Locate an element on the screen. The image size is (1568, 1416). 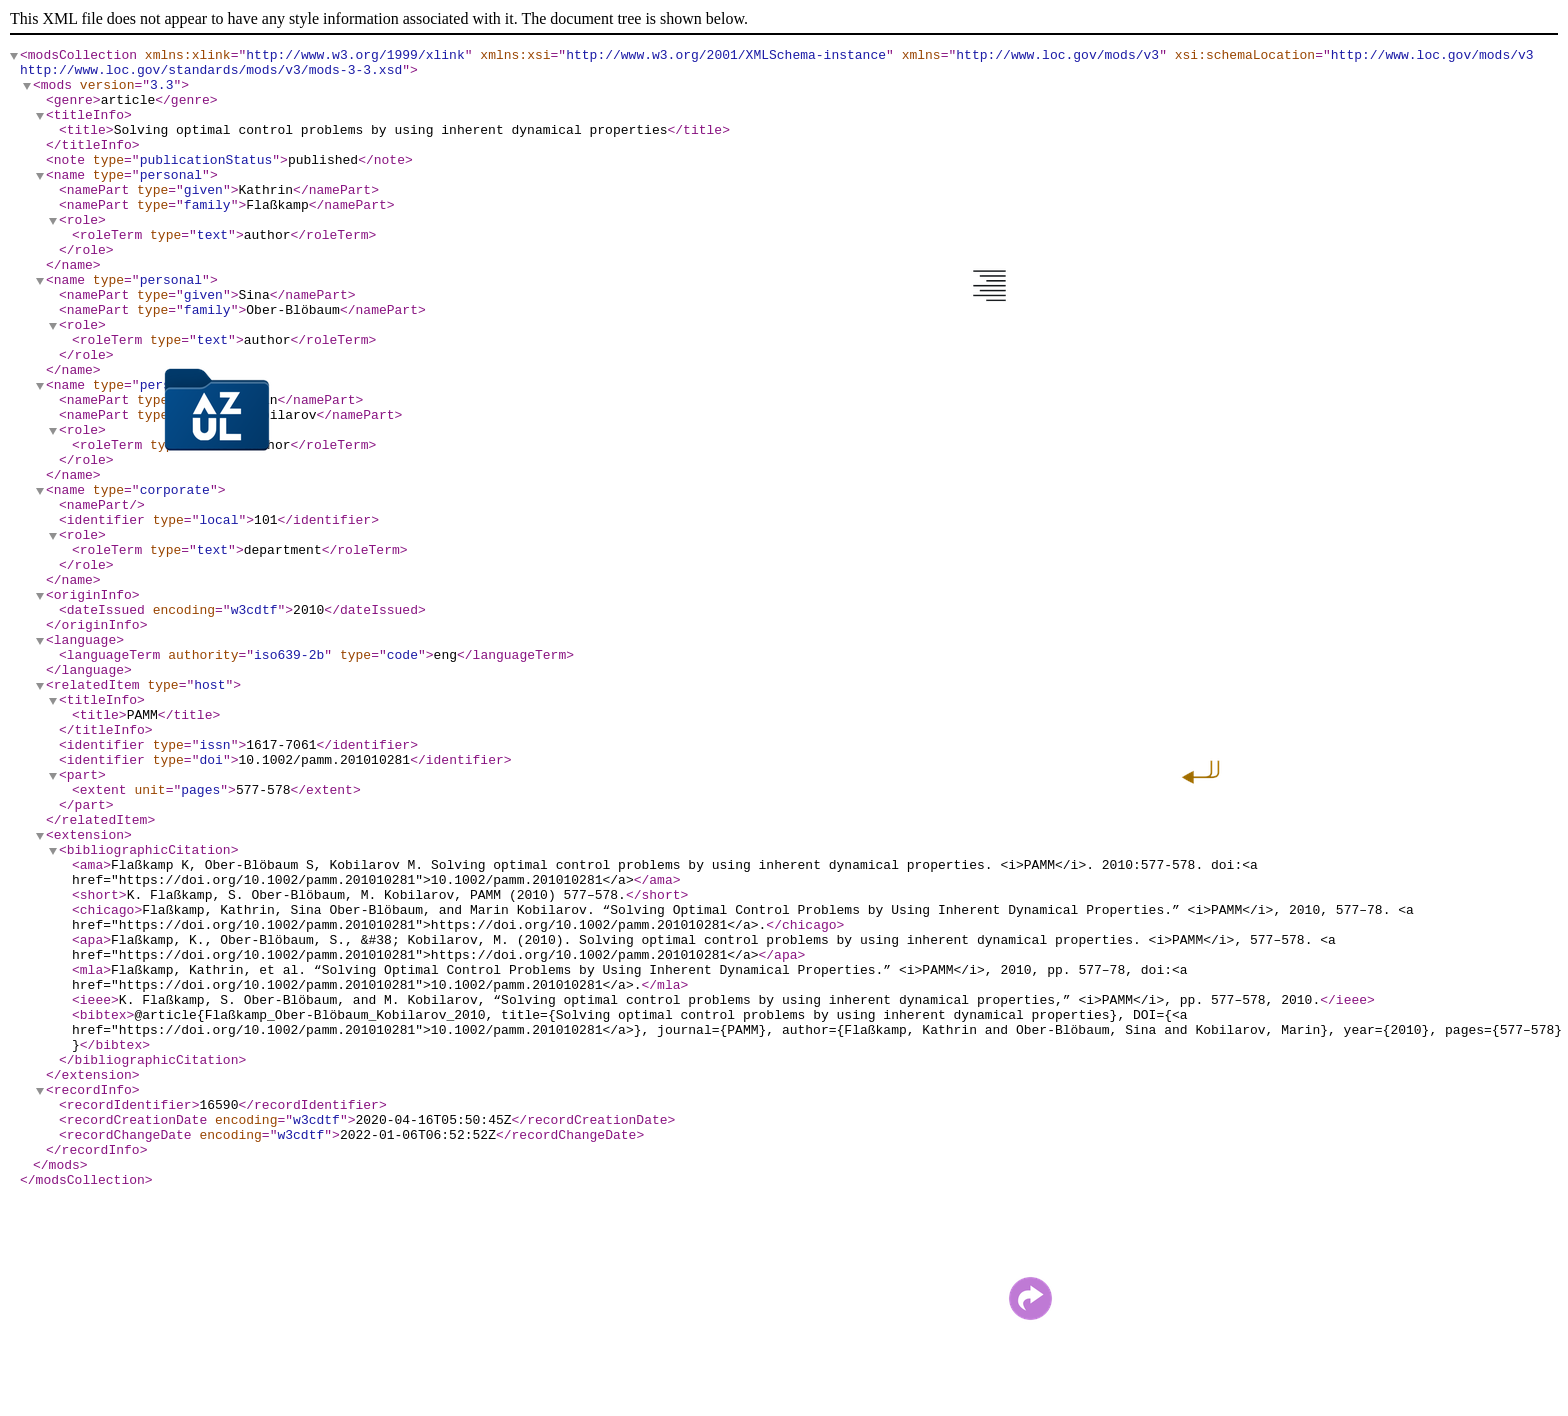
open the azul folder is located at coordinates (216, 412).